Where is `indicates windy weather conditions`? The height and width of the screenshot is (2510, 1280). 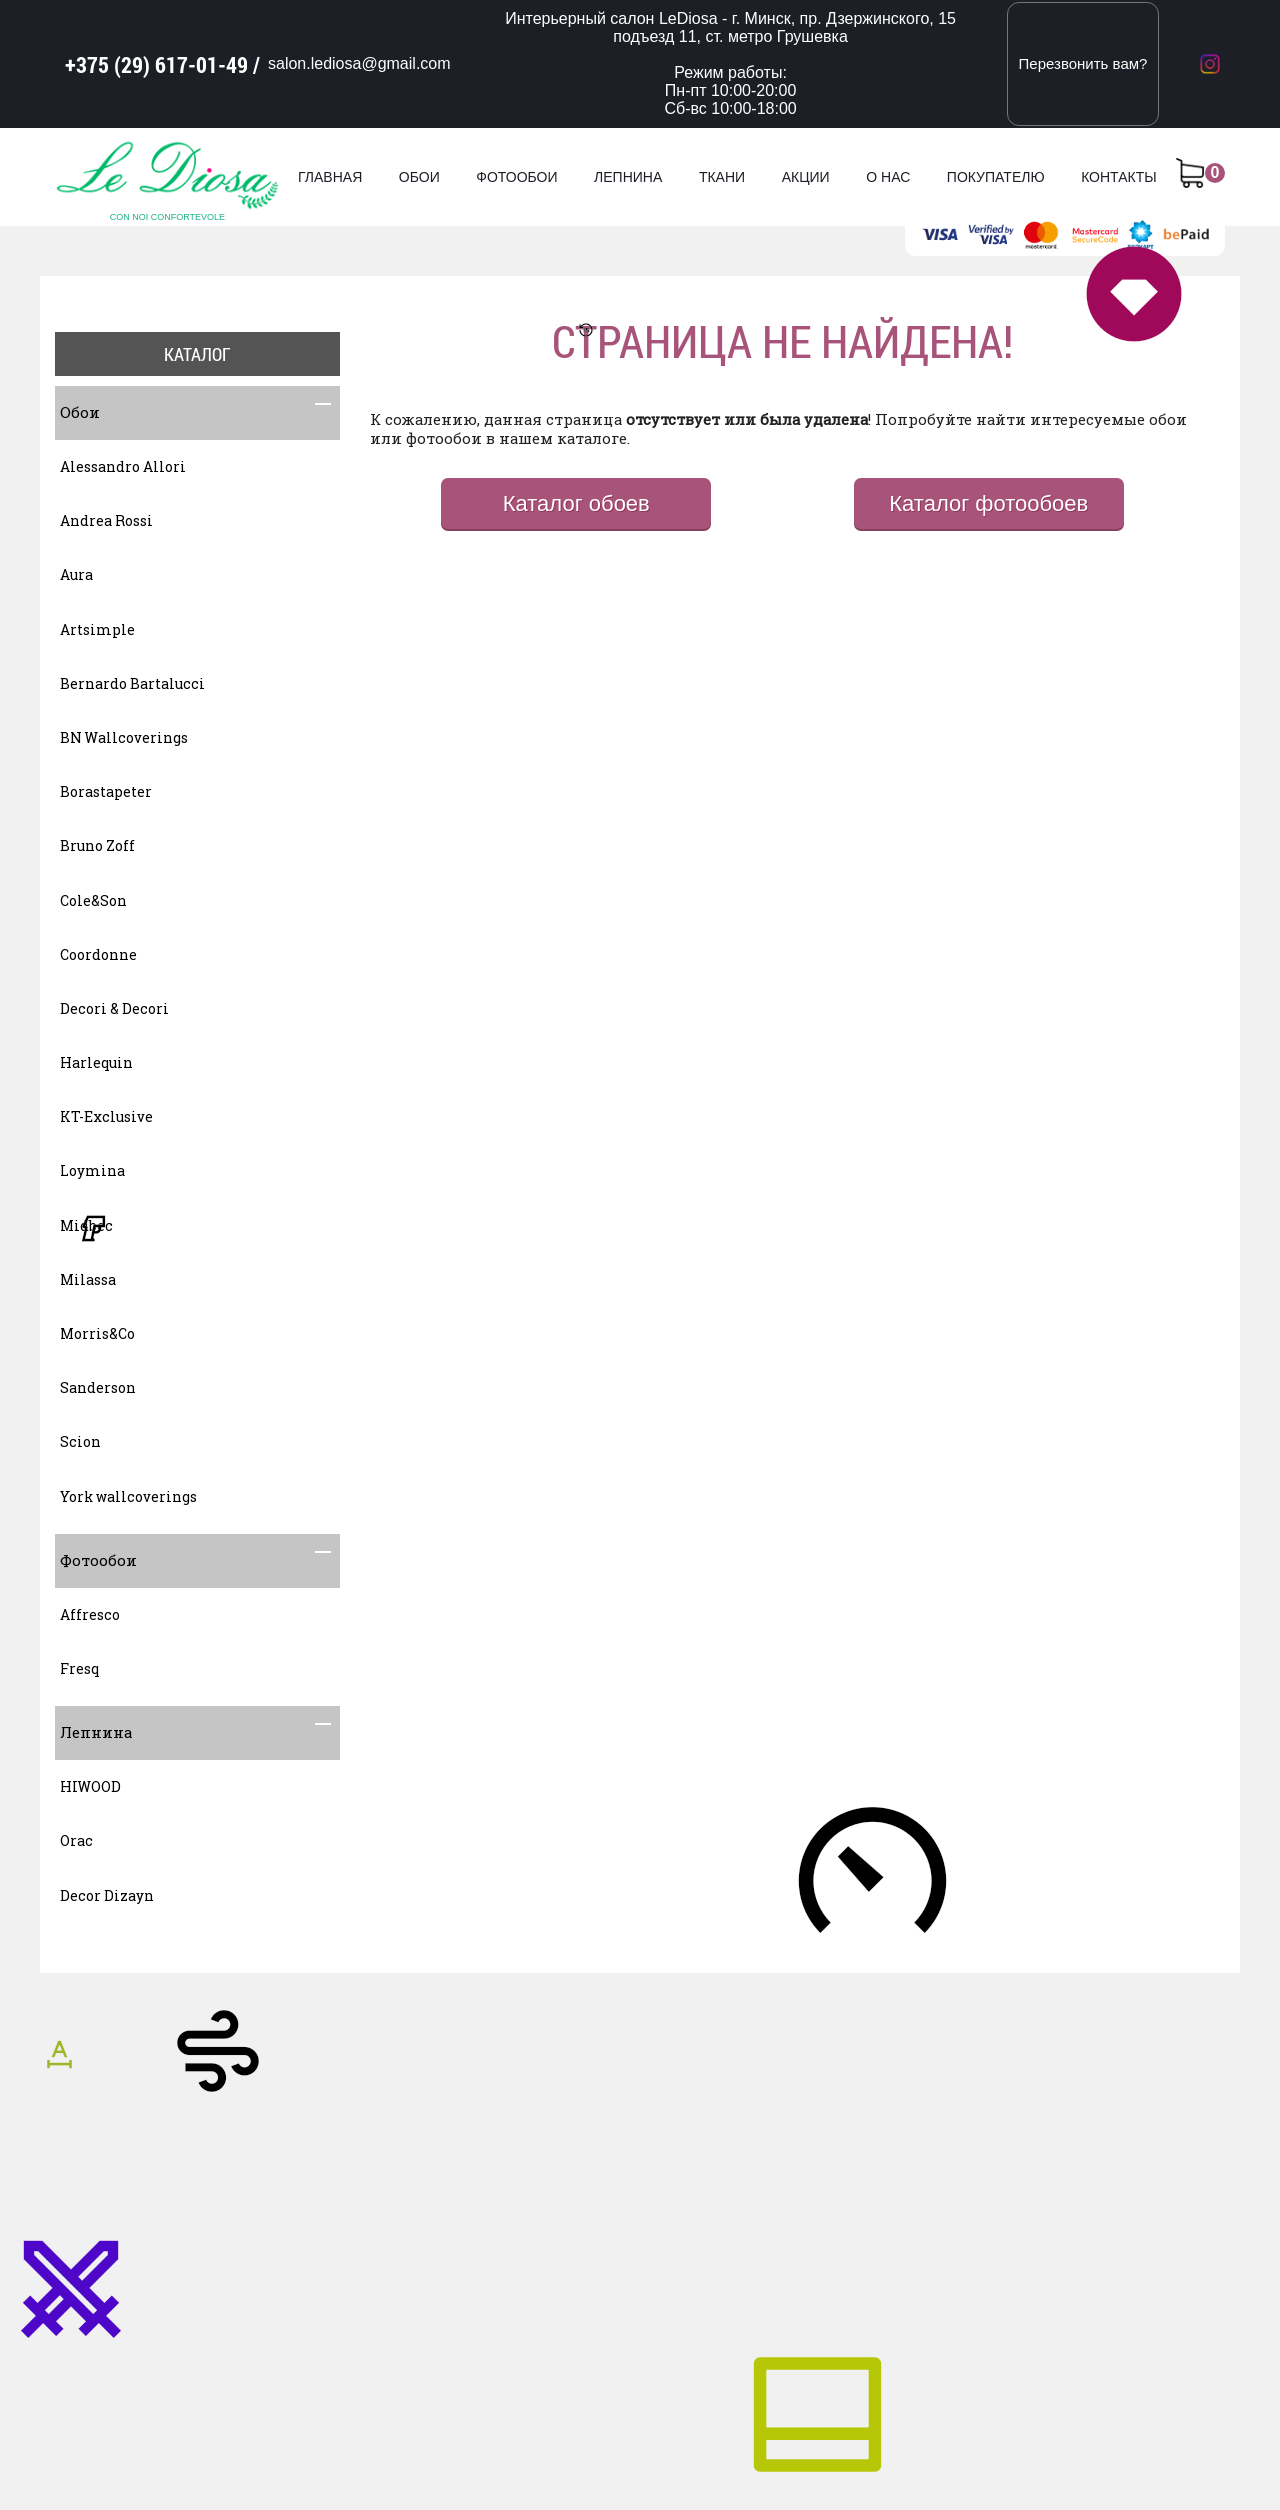 indicates windy weather conditions is located at coordinates (218, 2051).